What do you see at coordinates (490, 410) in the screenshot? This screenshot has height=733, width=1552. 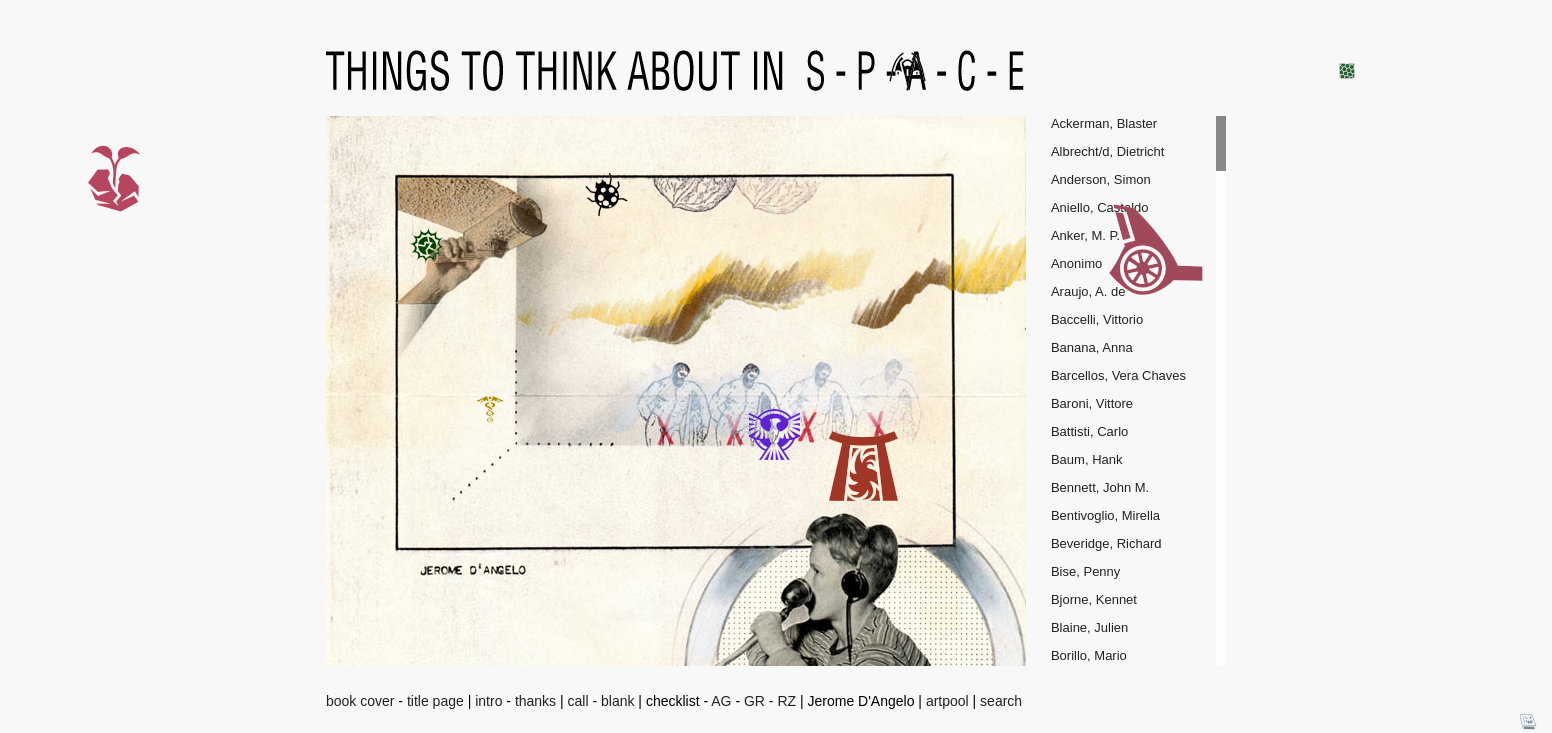 I see `access health or medical features` at bounding box center [490, 410].